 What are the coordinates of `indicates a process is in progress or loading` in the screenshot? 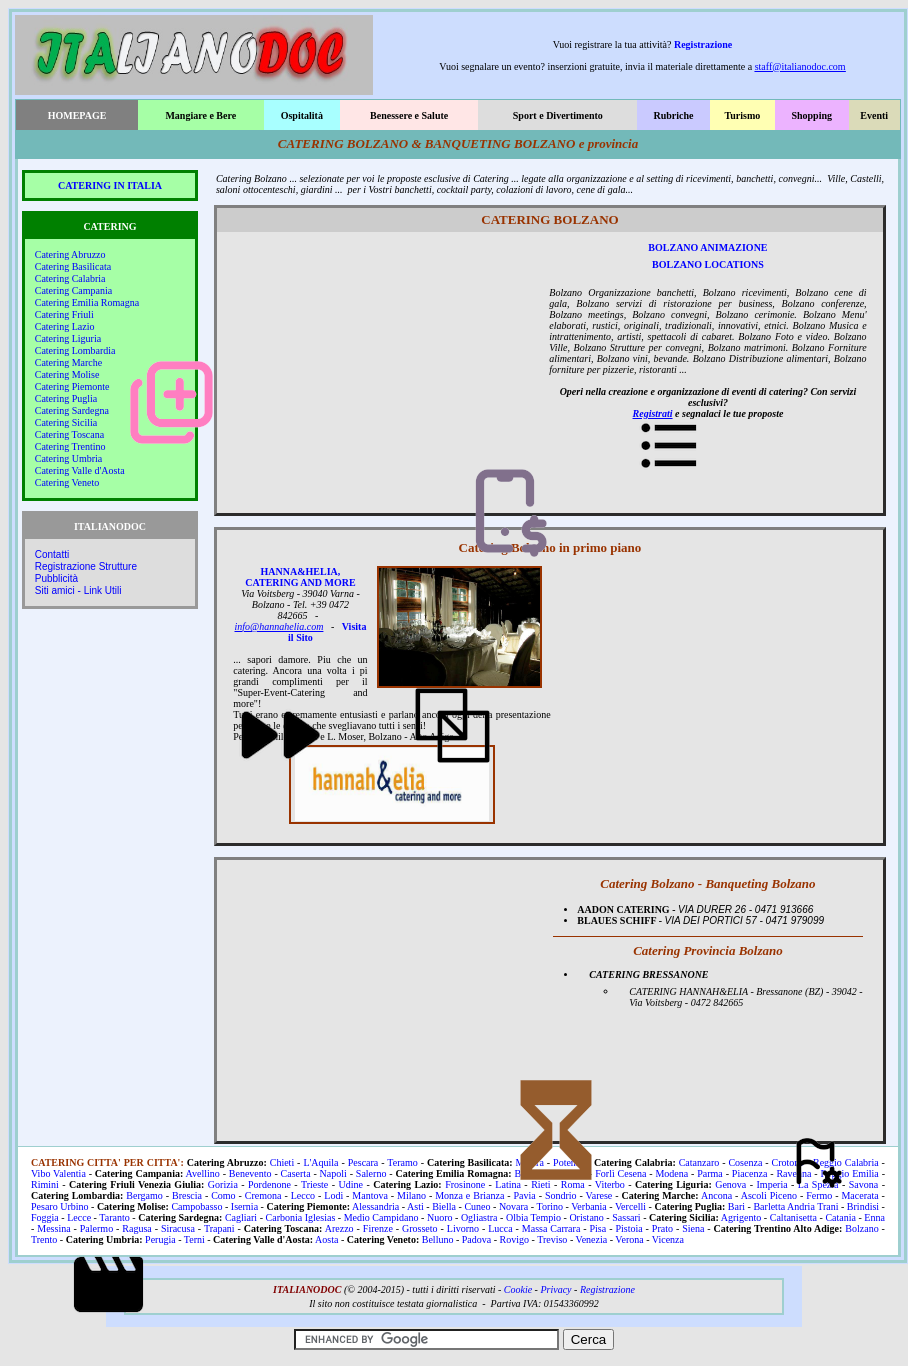 It's located at (556, 1130).